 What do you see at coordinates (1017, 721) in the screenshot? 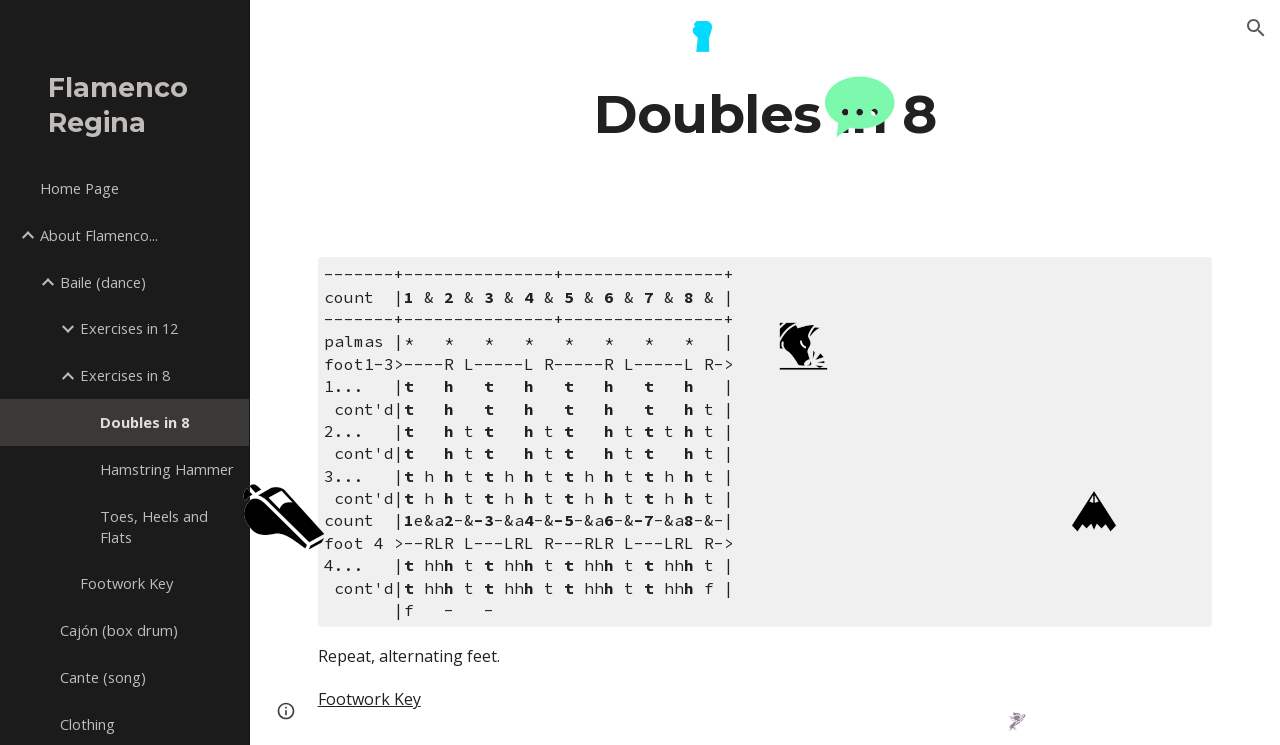
I see `flying trout creature in a fantasy game` at bounding box center [1017, 721].